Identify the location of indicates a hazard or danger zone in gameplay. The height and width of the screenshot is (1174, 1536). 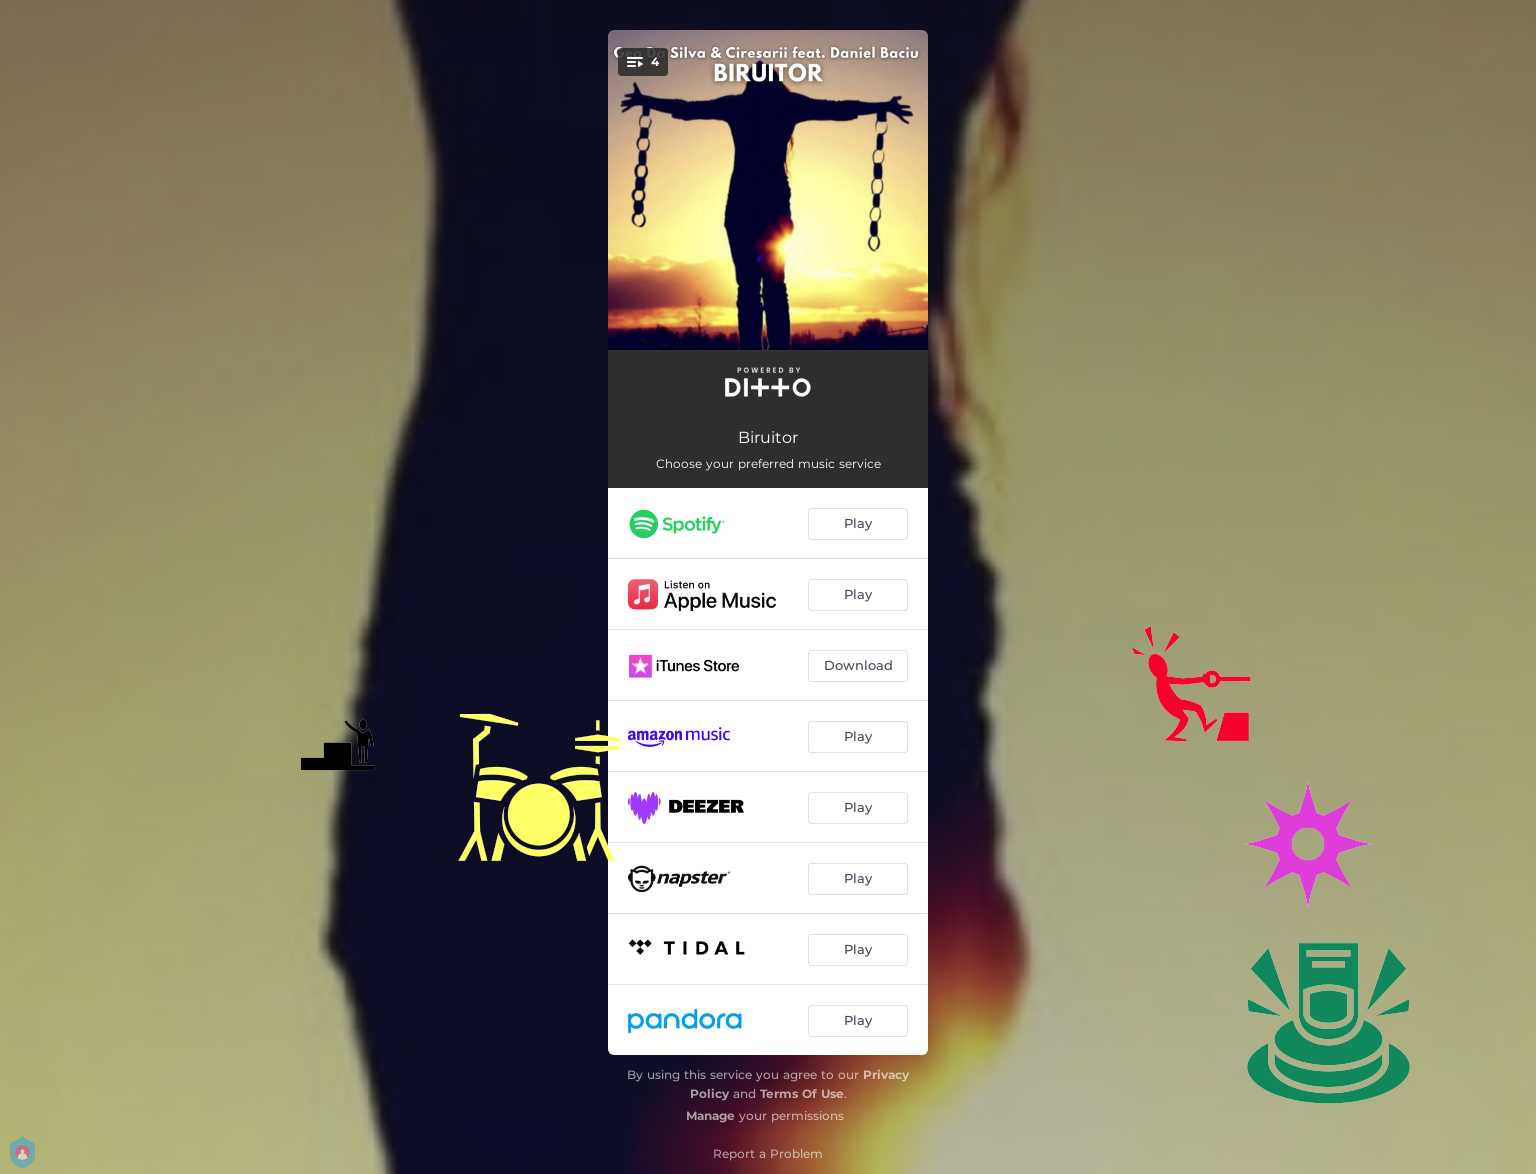
(1308, 844).